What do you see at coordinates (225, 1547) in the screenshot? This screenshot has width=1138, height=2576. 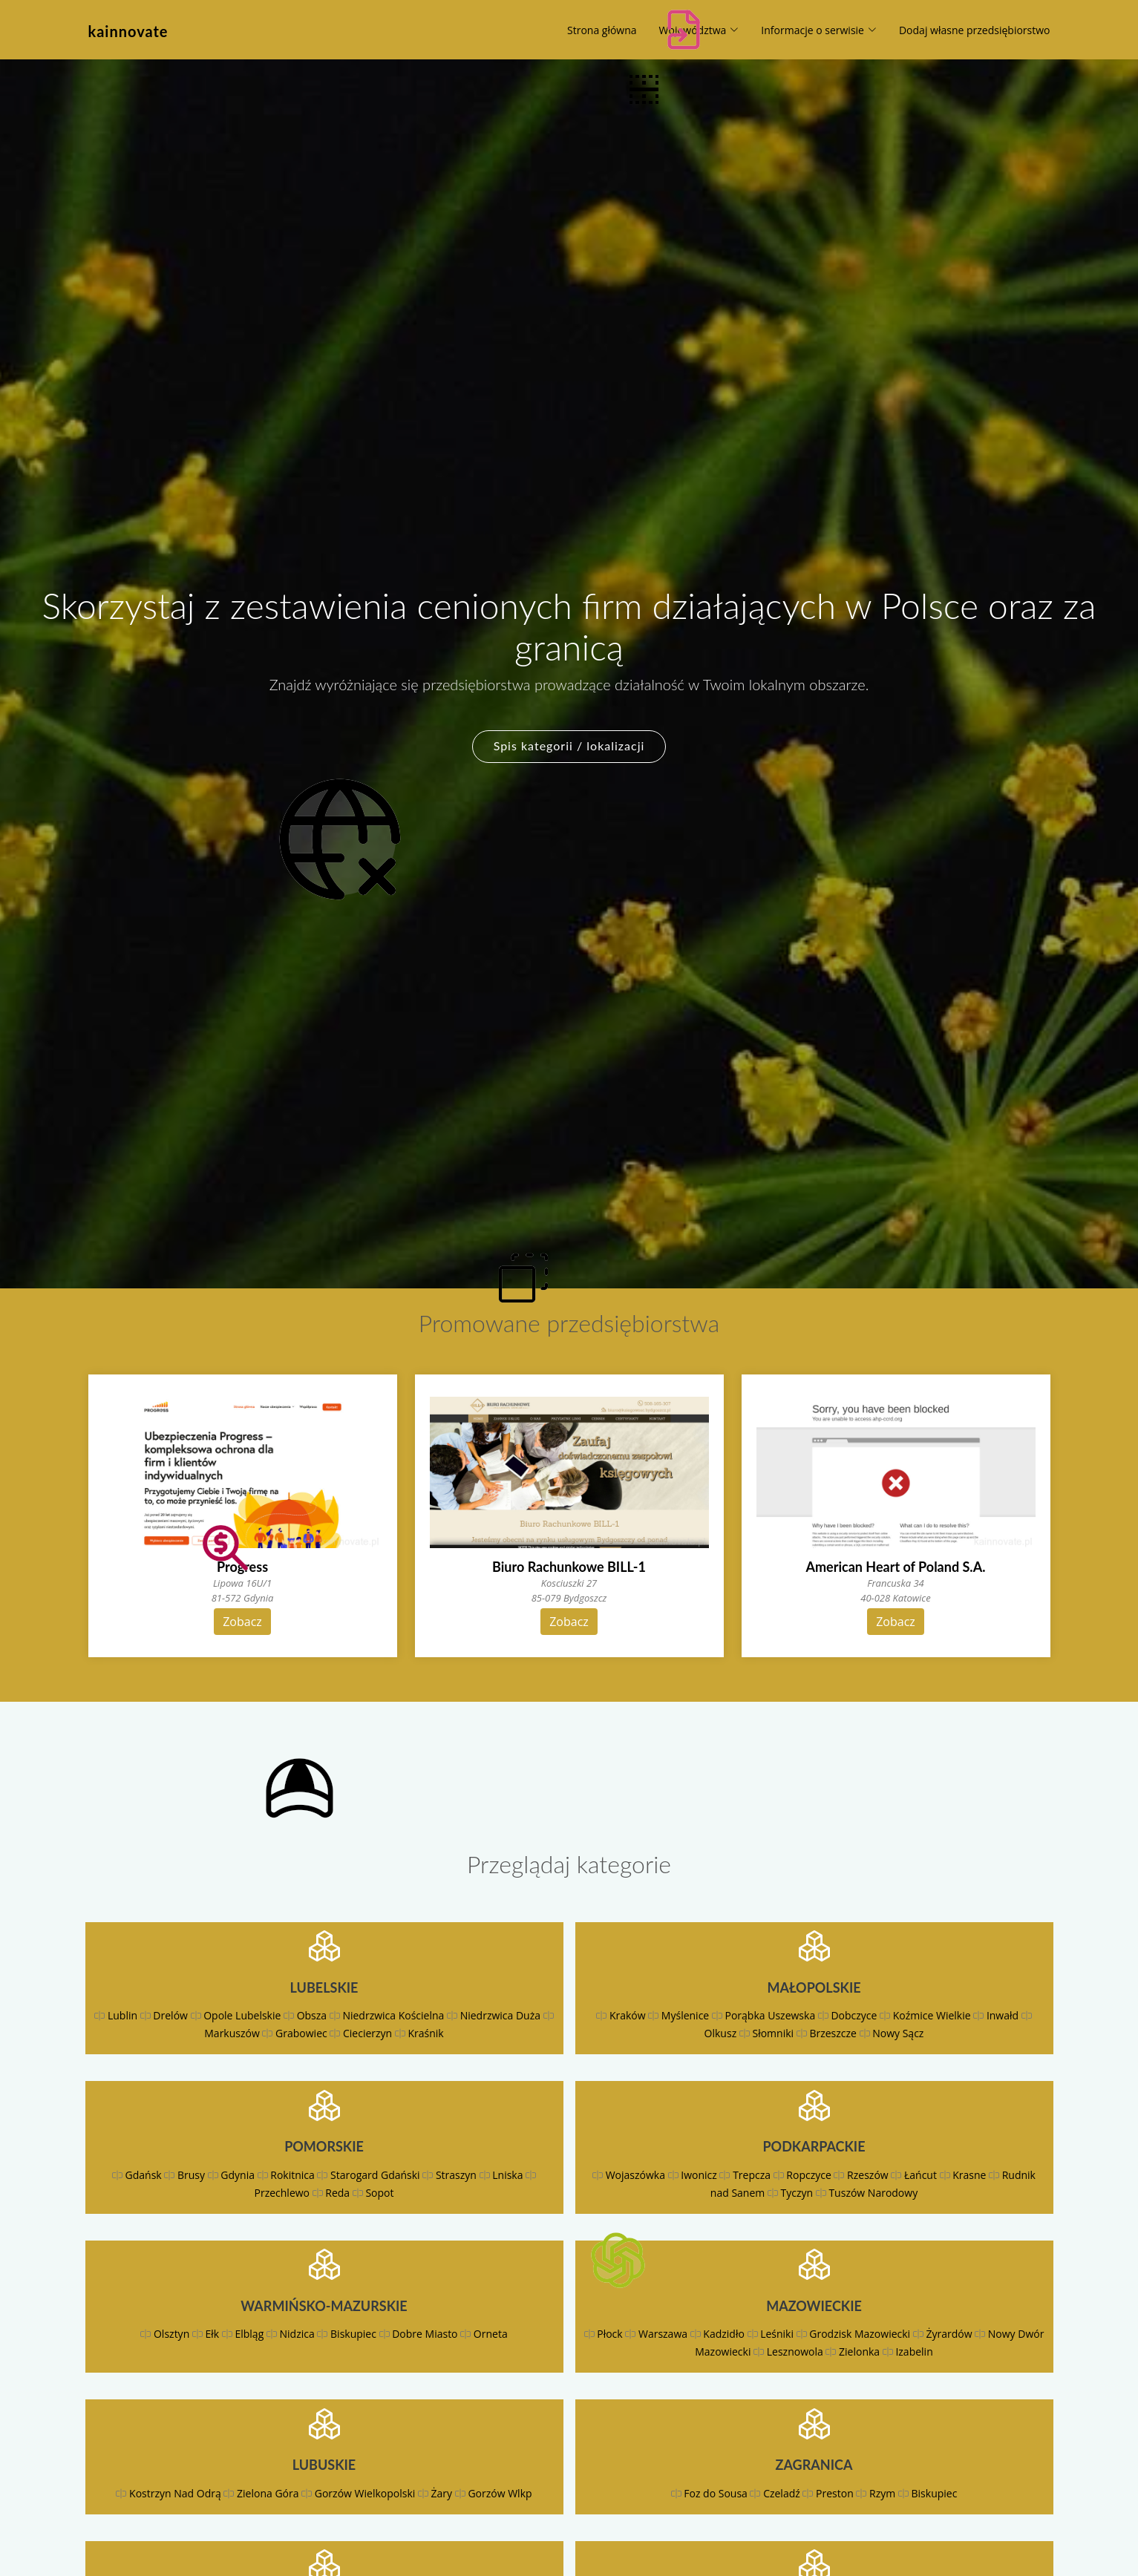 I see `search for pricing or cost information` at bounding box center [225, 1547].